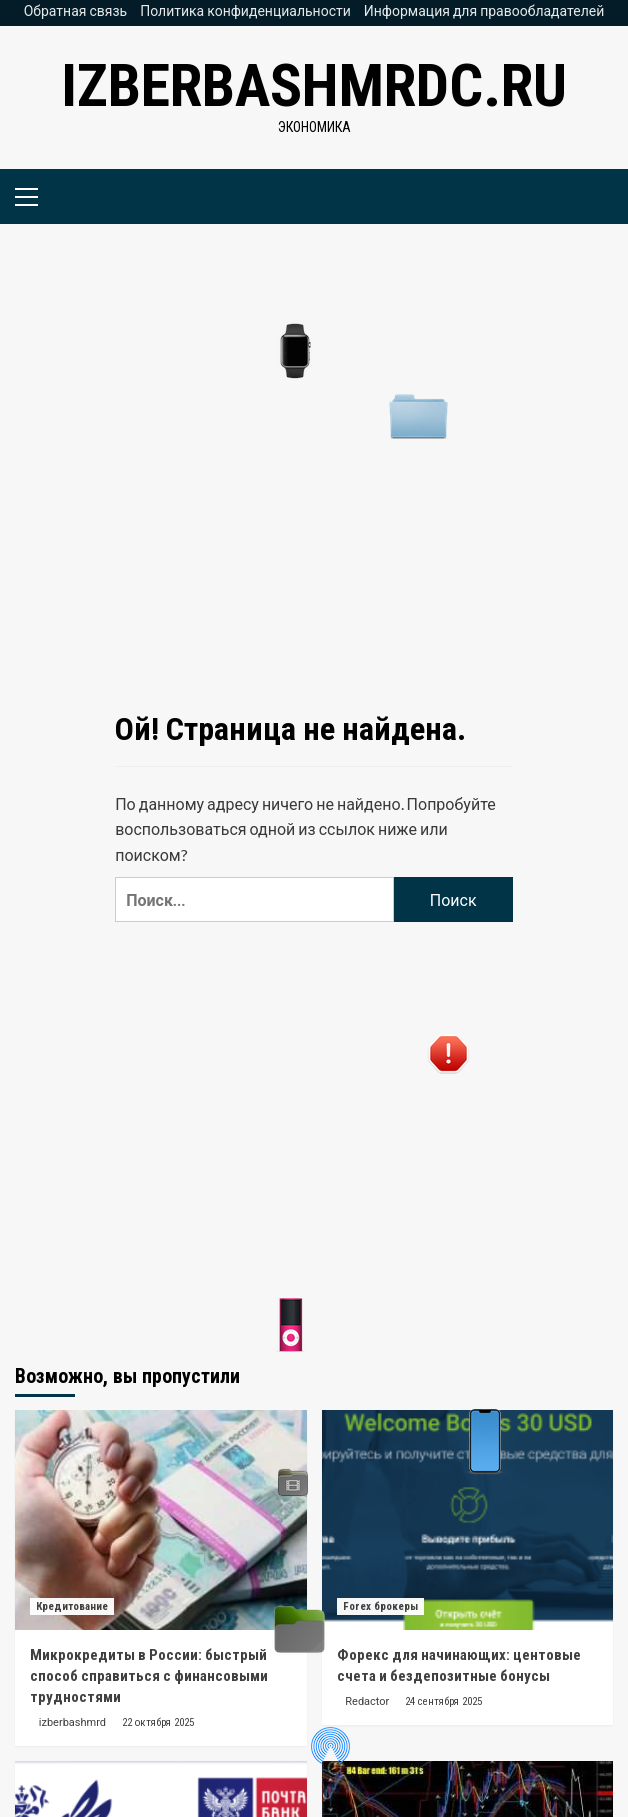  Describe the element at coordinates (299, 1629) in the screenshot. I see `view contents of an open folder` at that location.